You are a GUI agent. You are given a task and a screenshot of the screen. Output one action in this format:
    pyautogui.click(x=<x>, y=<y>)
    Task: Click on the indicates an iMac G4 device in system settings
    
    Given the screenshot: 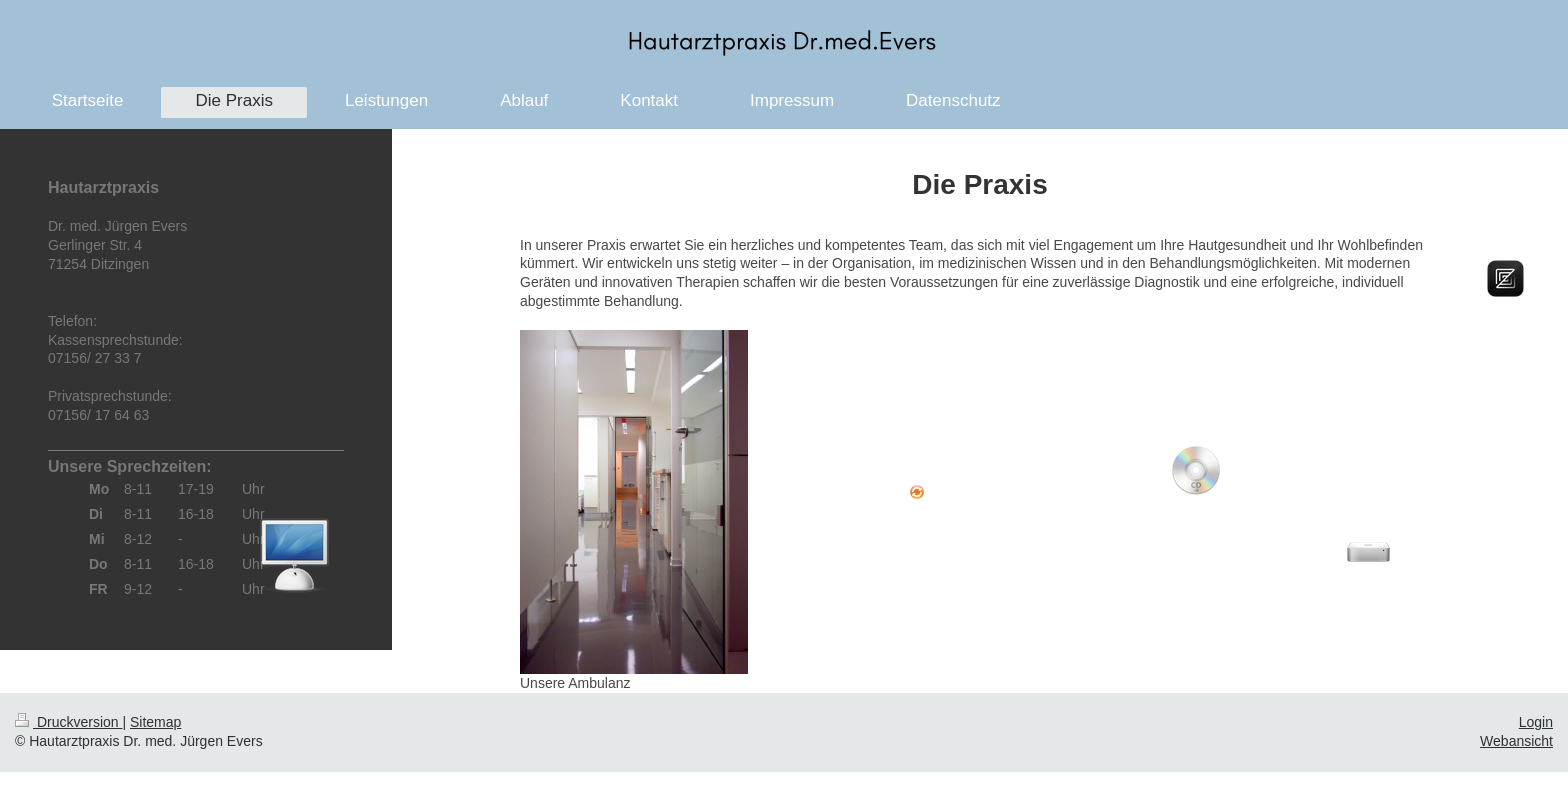 What is the action you would take?
    pyautogui.click(x=294, y=551)
    